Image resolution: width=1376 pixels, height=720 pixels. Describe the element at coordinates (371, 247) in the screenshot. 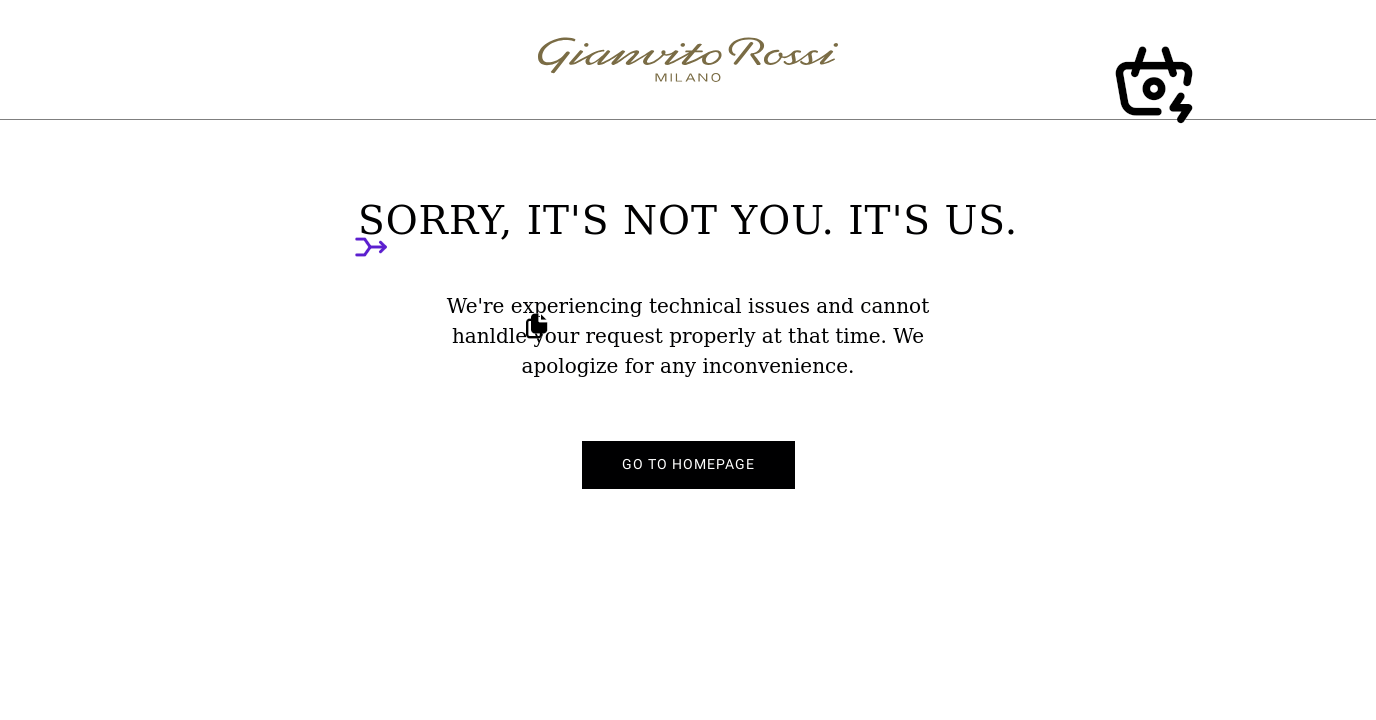

I see `merge or combine selected items` at that location.